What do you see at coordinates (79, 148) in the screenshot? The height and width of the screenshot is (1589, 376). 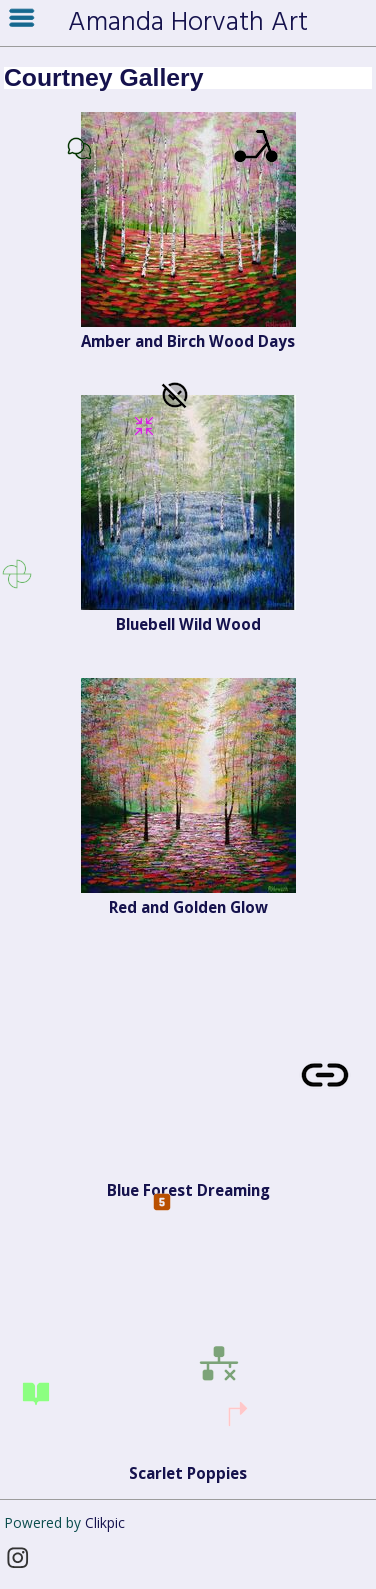 I see `open chat or messaging` at bounding box center [79, 148].